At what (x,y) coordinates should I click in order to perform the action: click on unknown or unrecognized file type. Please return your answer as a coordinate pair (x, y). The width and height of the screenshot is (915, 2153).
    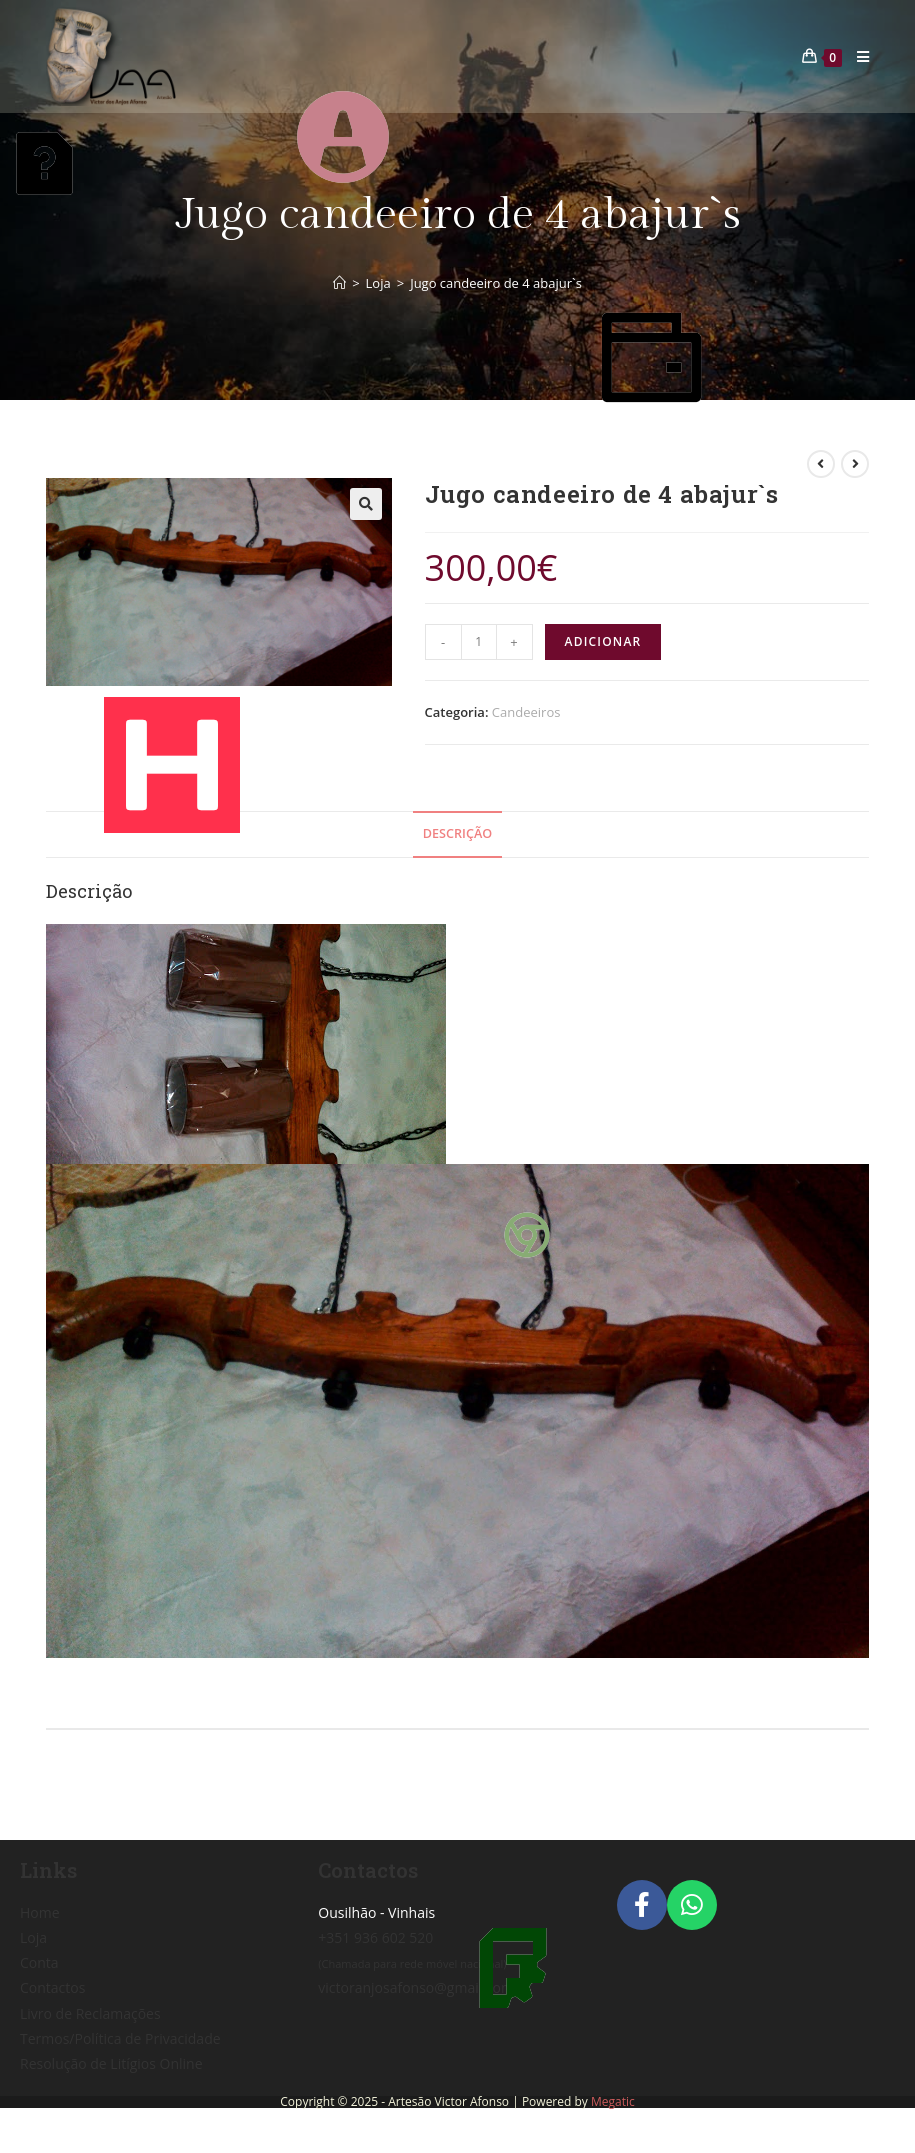
    Looking at the image, I should click on (44, 163).